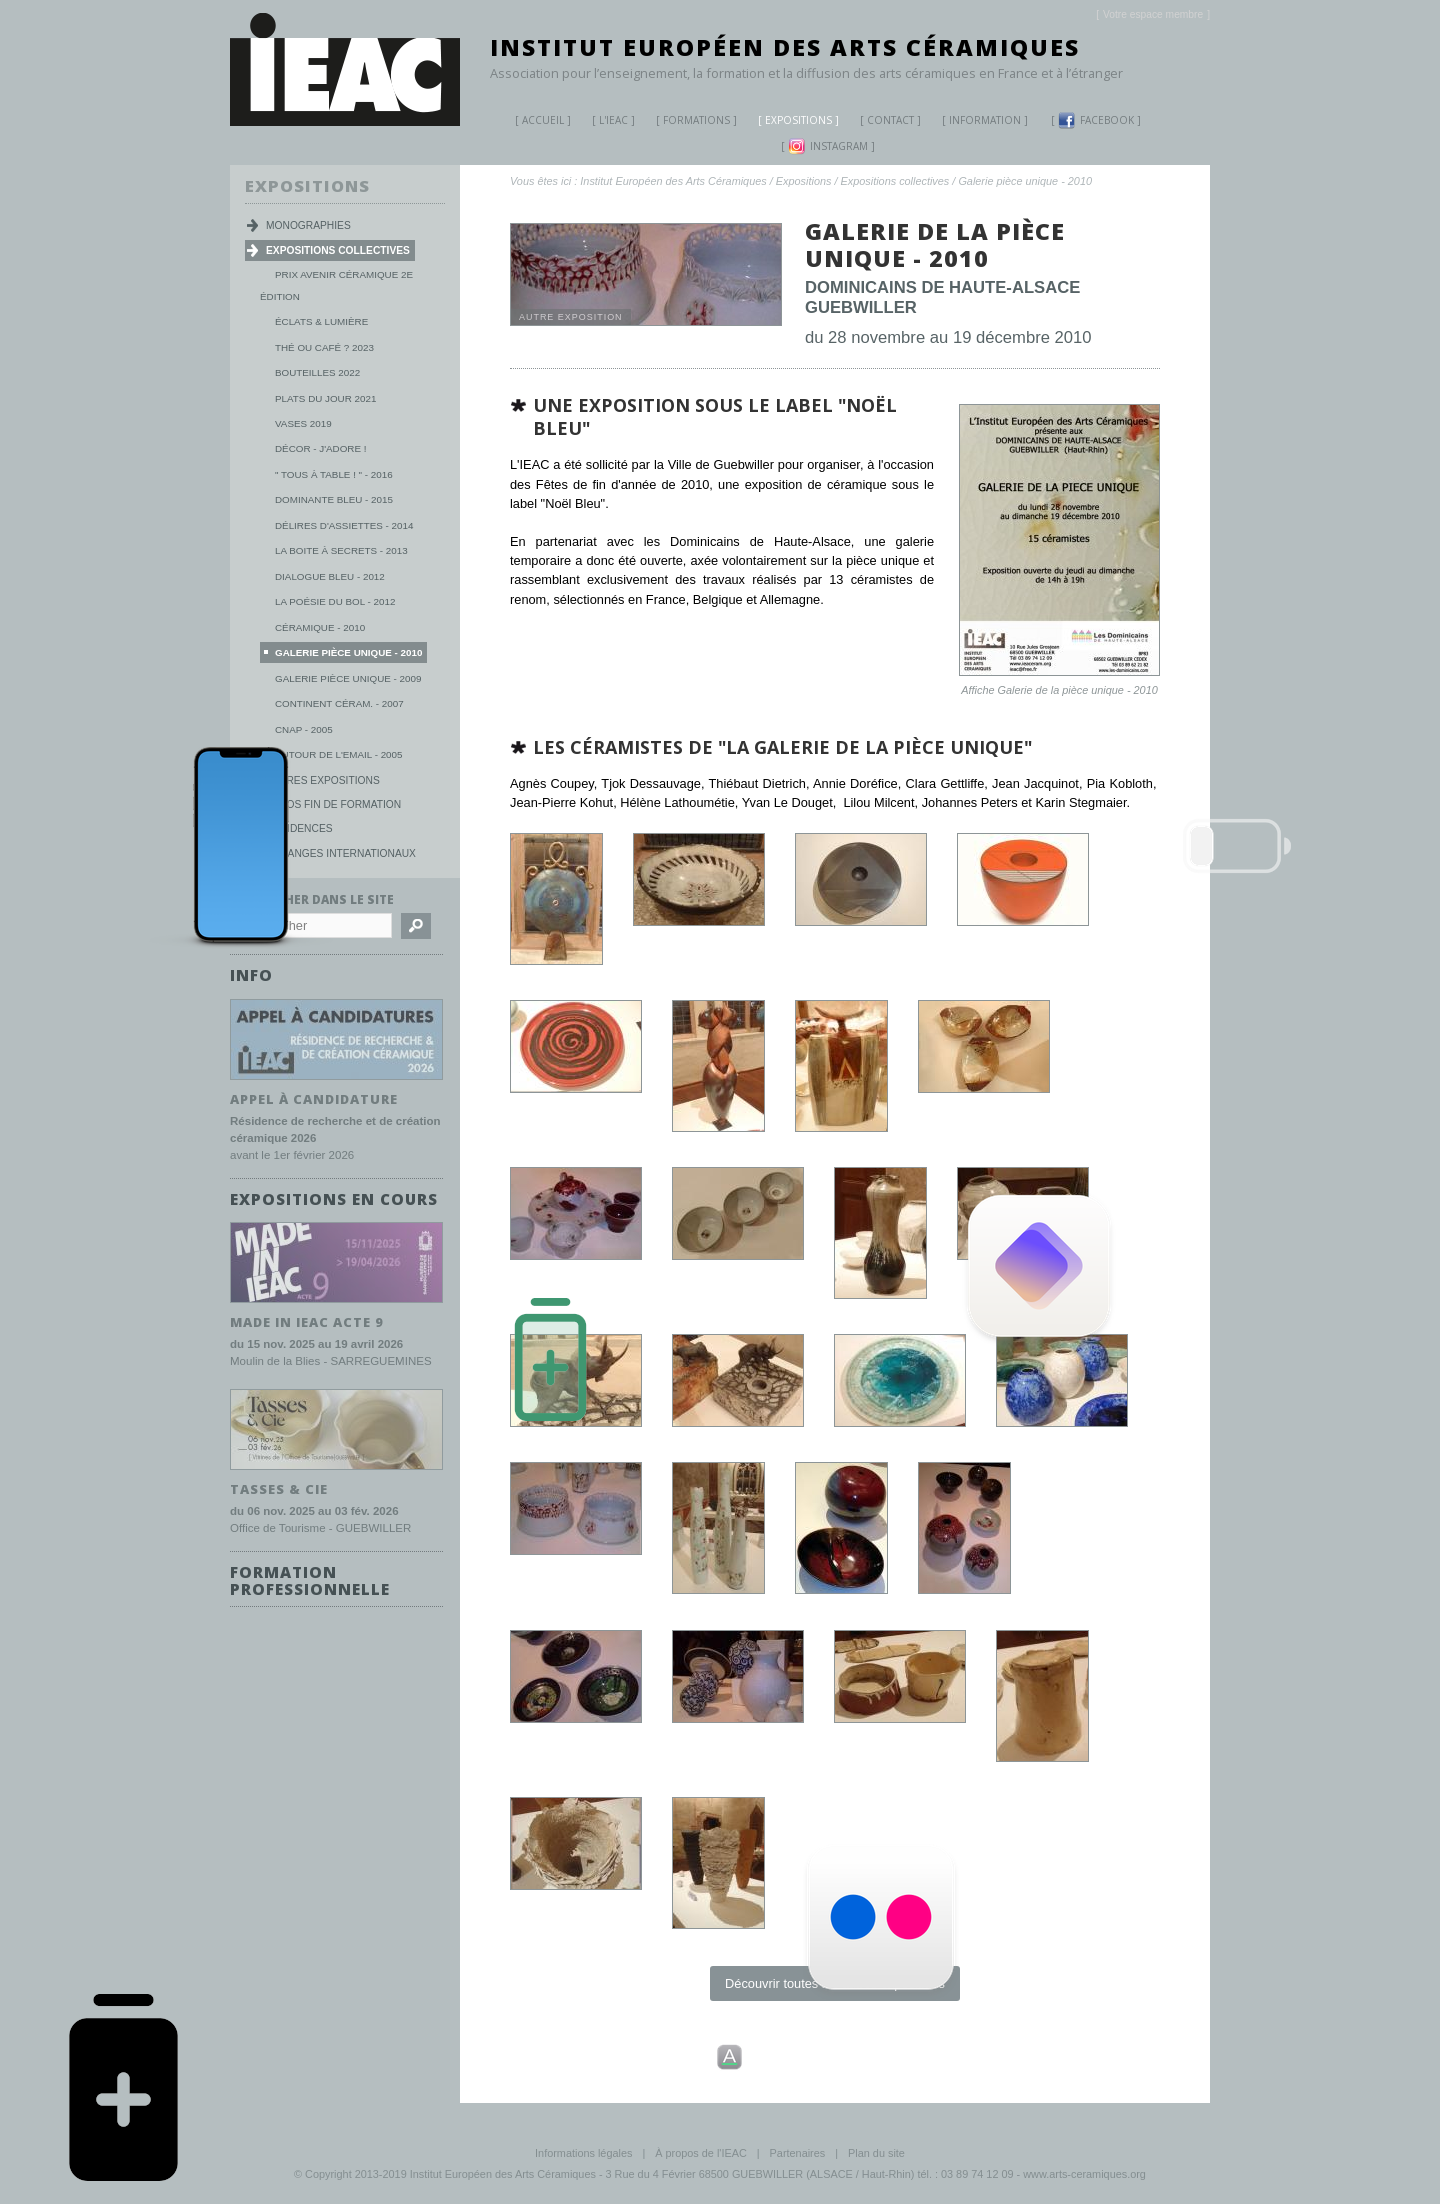 This screenshot has width=1440, height=2204. I want to click on add or enable battery saver mode, so click(550, 1361).